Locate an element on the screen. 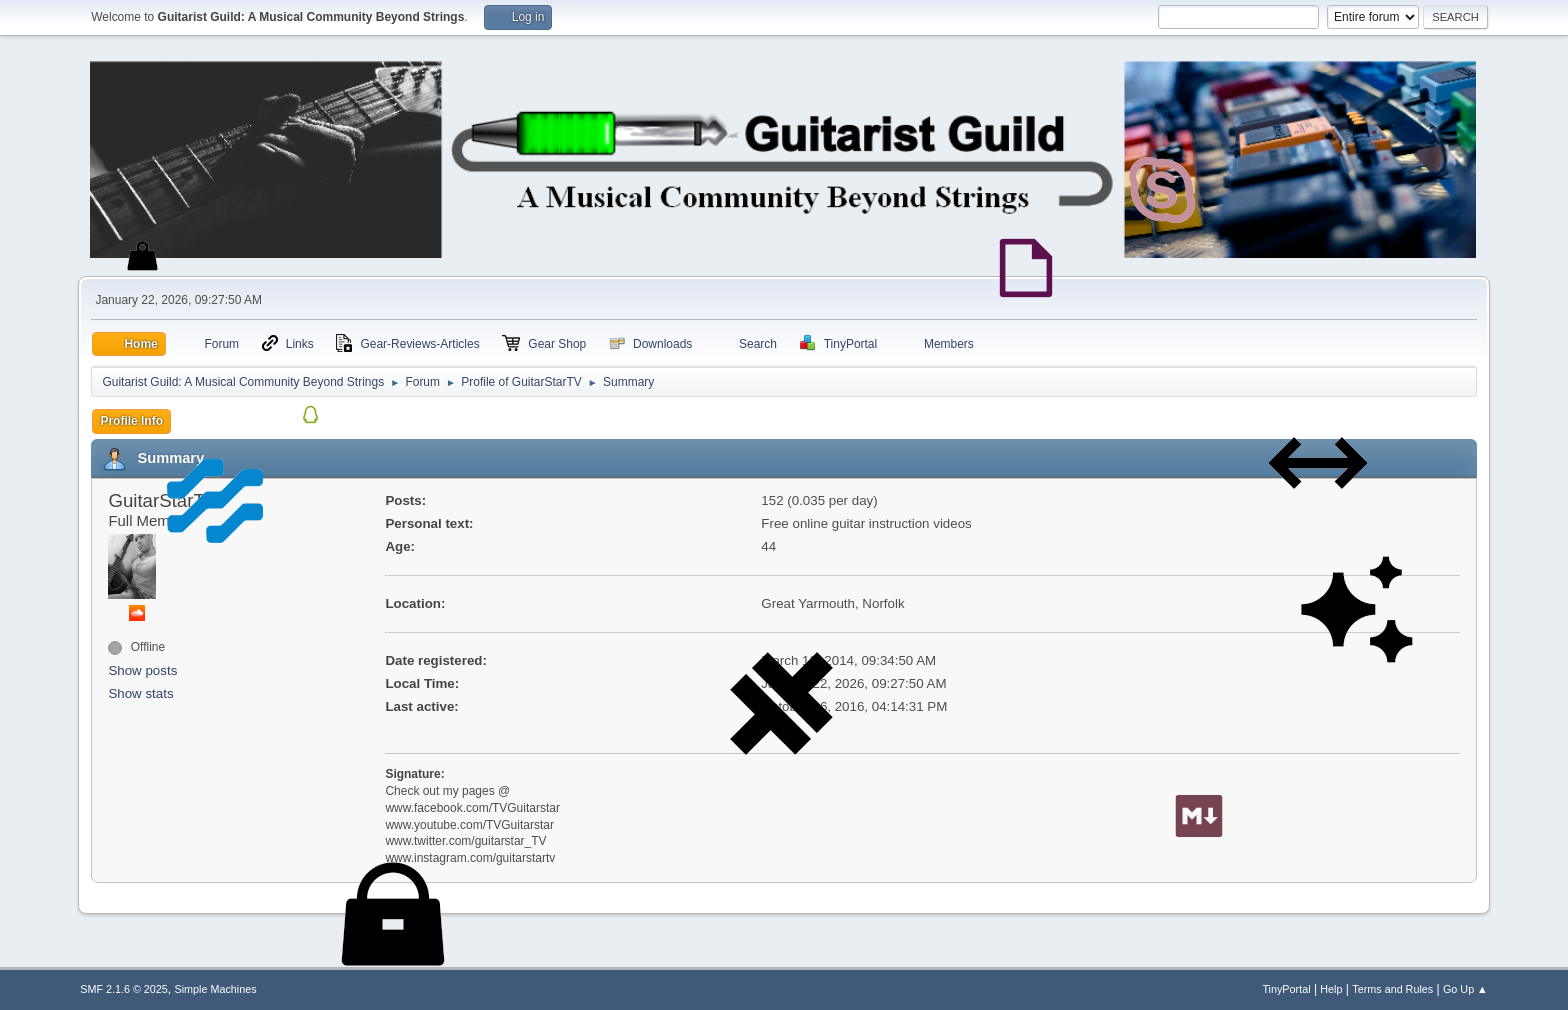 The image size is (1568, 1010). capacitor framework logo is located at coordinates (781, 703).